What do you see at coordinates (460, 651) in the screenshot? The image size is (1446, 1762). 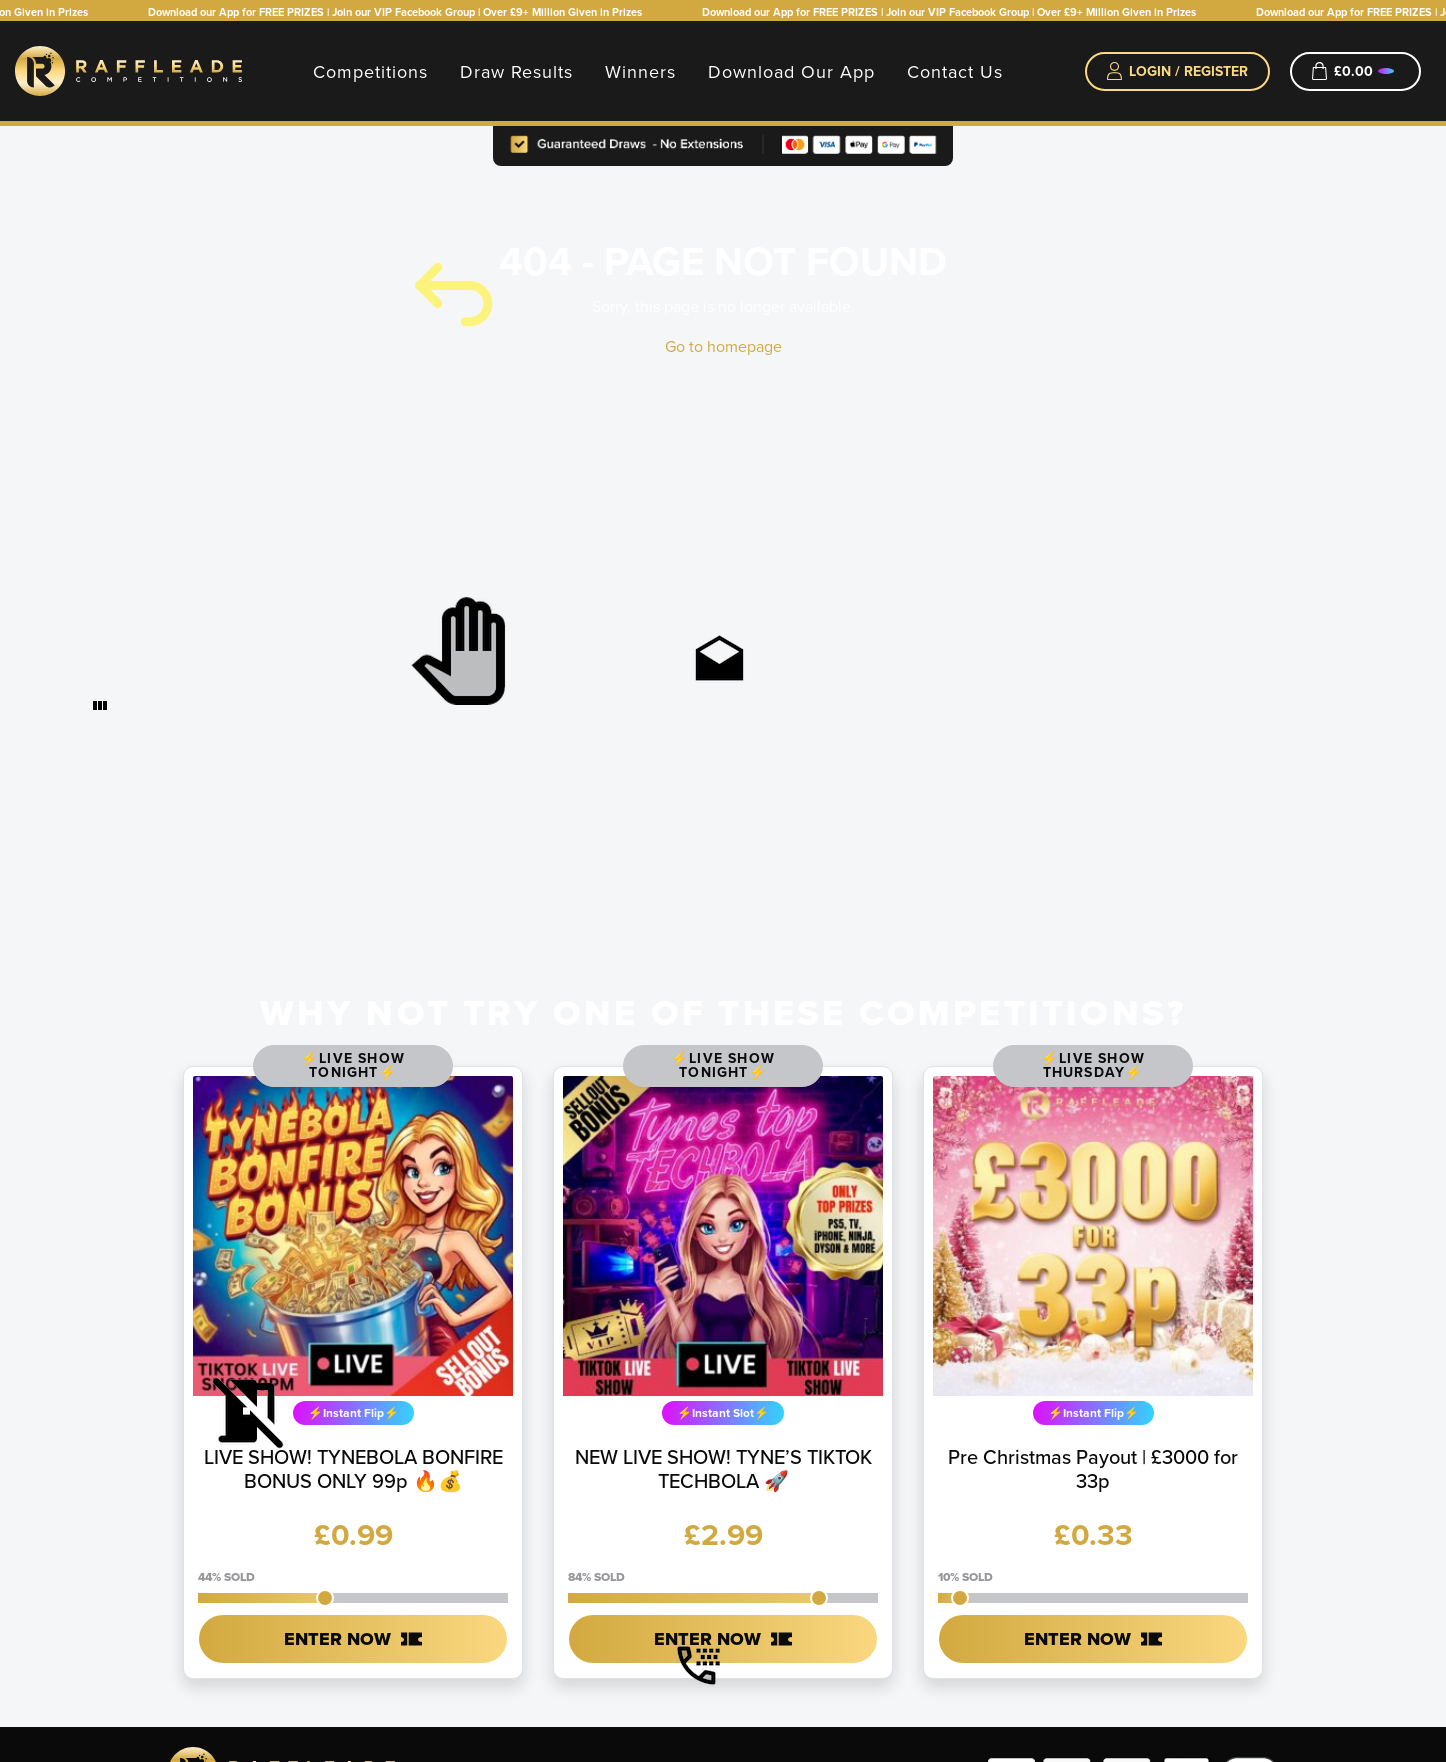 I see `stop or halt an action` at bounding box center [460, 651].